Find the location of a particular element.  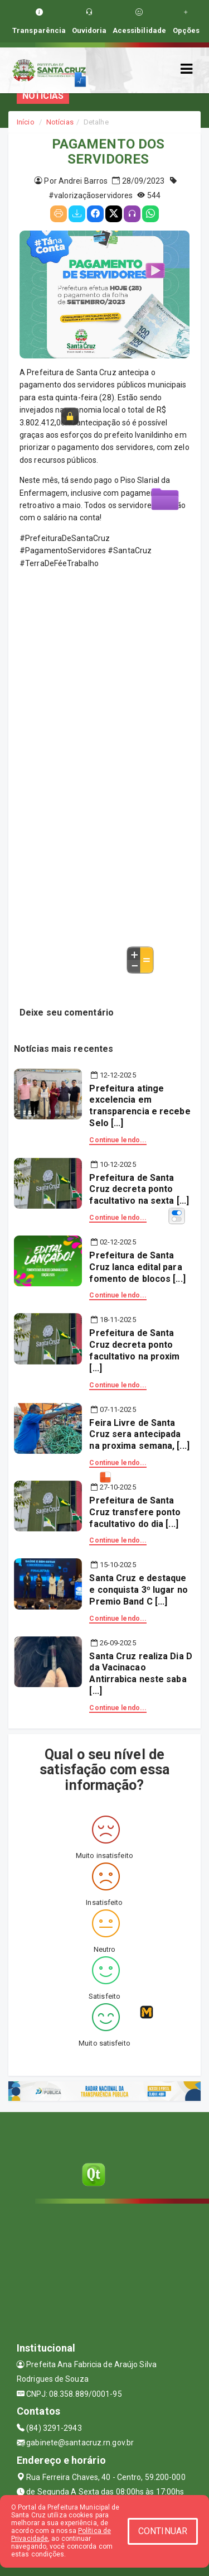

switch to the top-right workspace is located at coordinates (105, 1477).